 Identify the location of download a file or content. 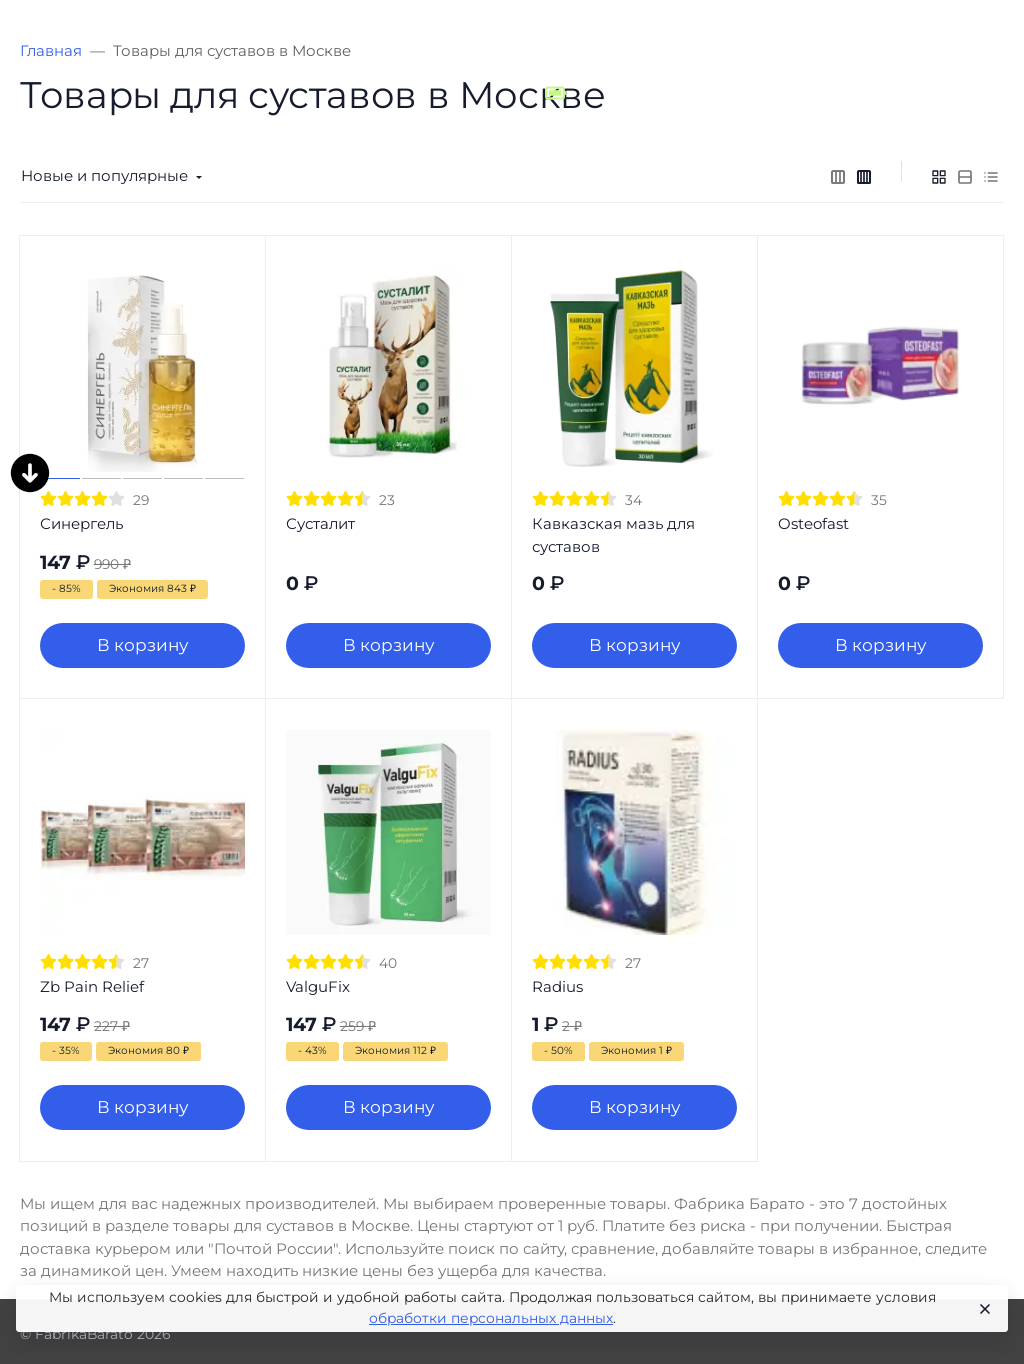
(30, 473).